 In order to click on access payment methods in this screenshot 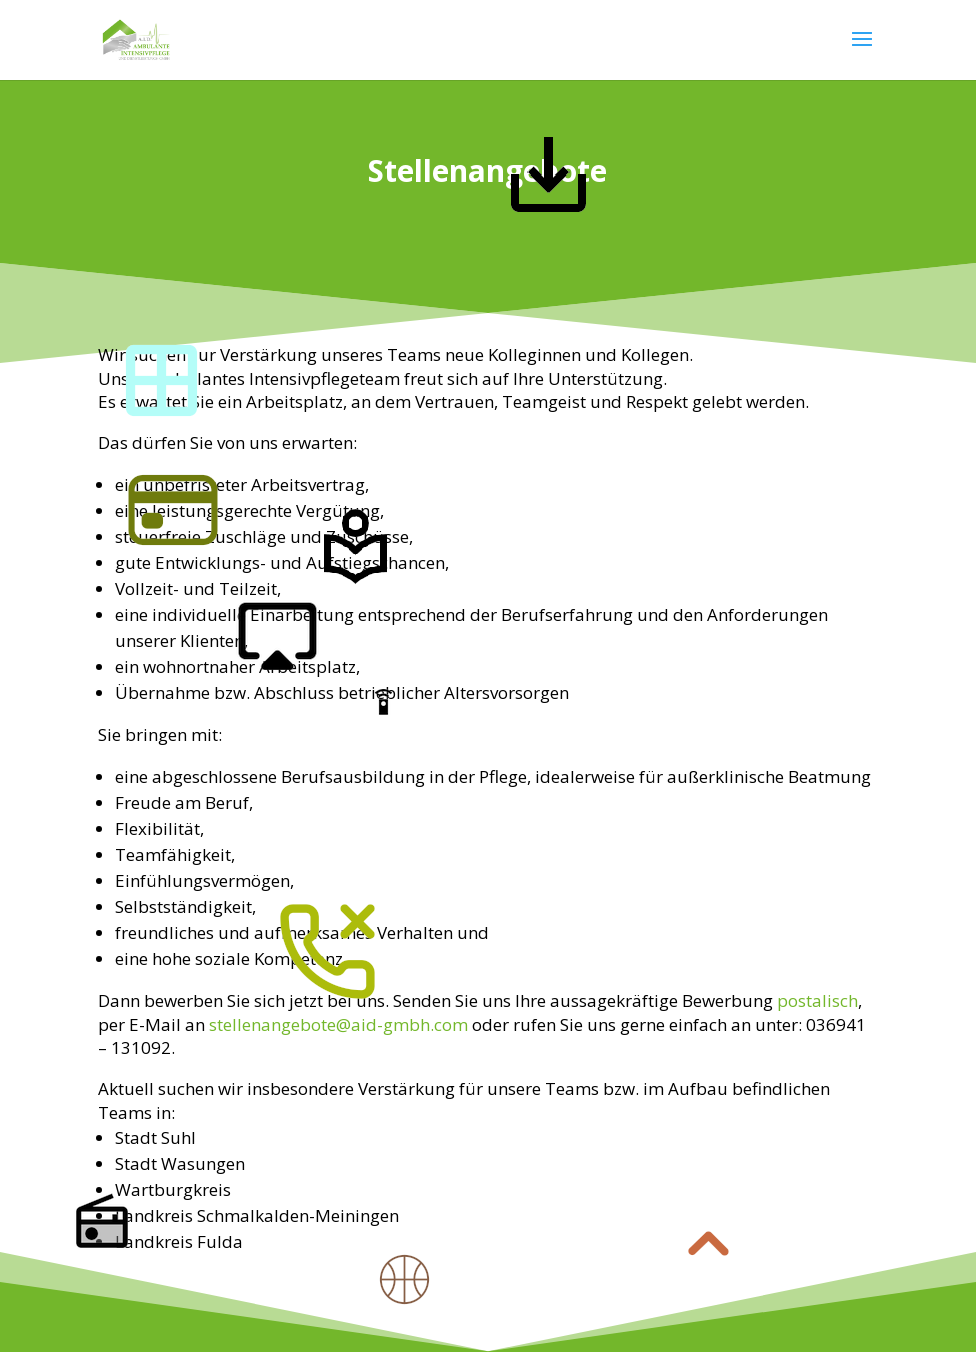, I will do `click(173, 510)`.